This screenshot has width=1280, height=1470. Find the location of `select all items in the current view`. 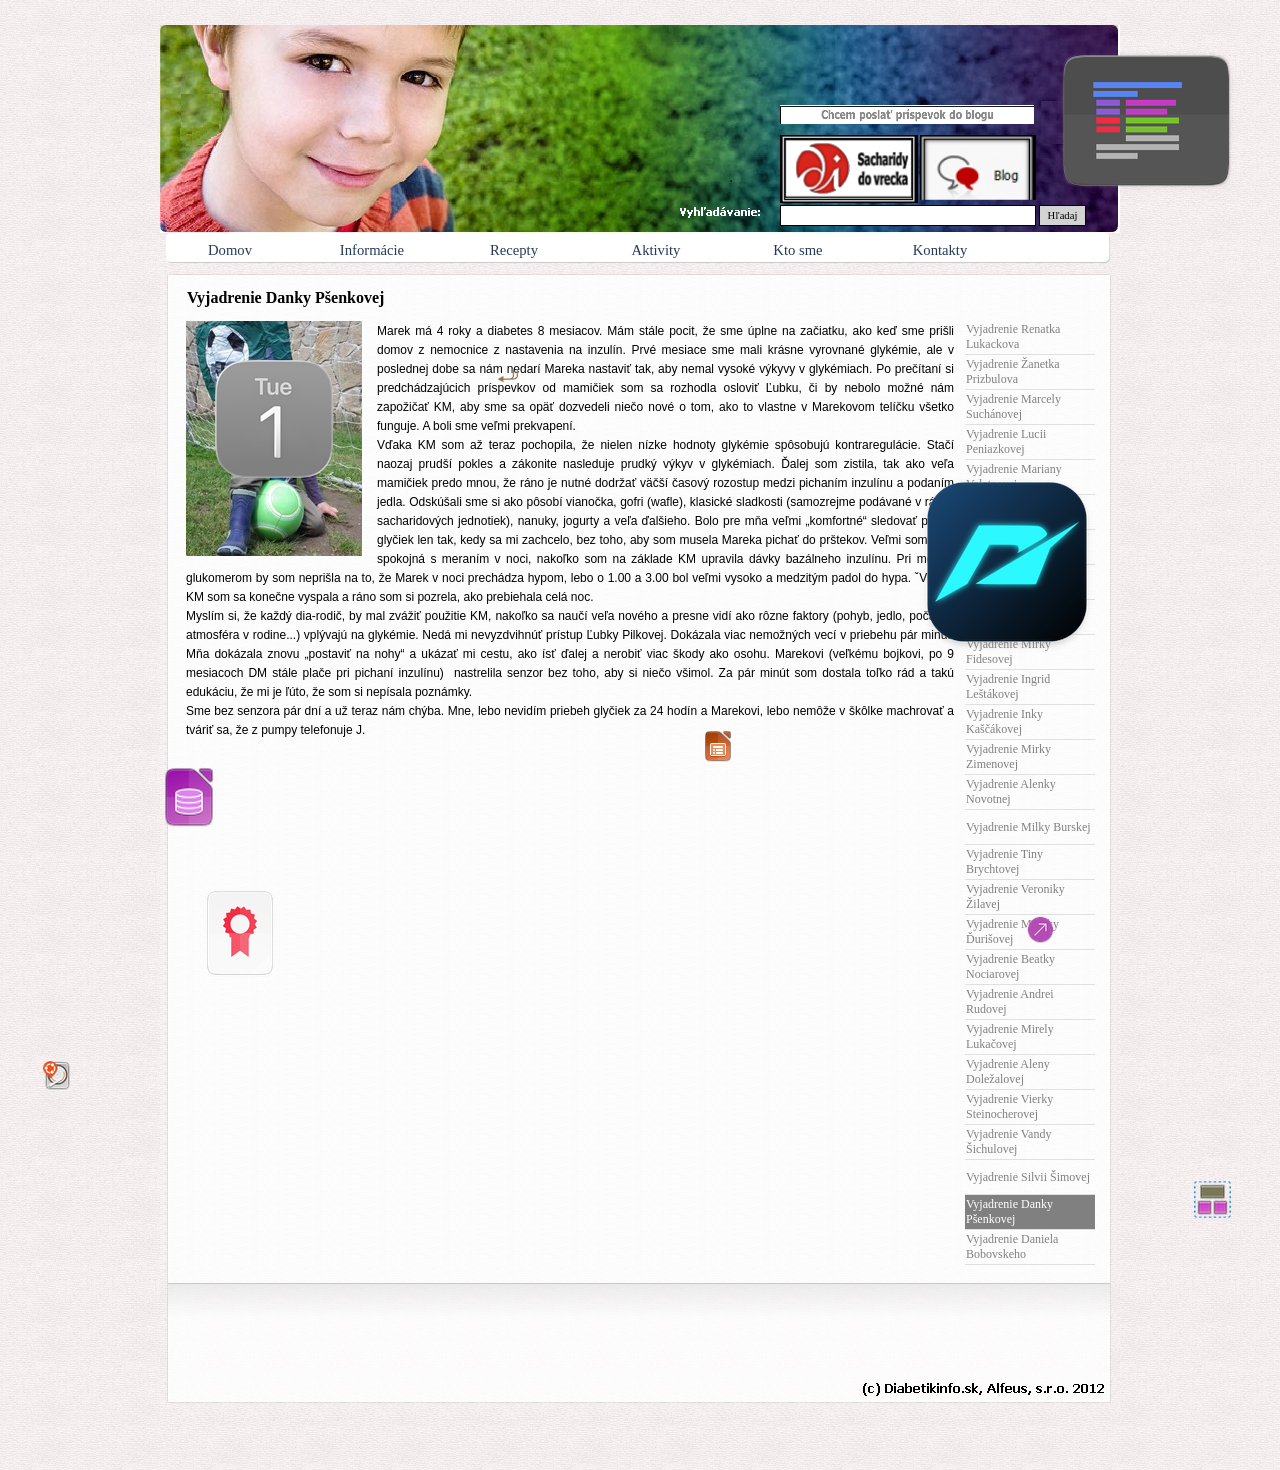

select all items in the current view is located at coordinates (1212, 1199).